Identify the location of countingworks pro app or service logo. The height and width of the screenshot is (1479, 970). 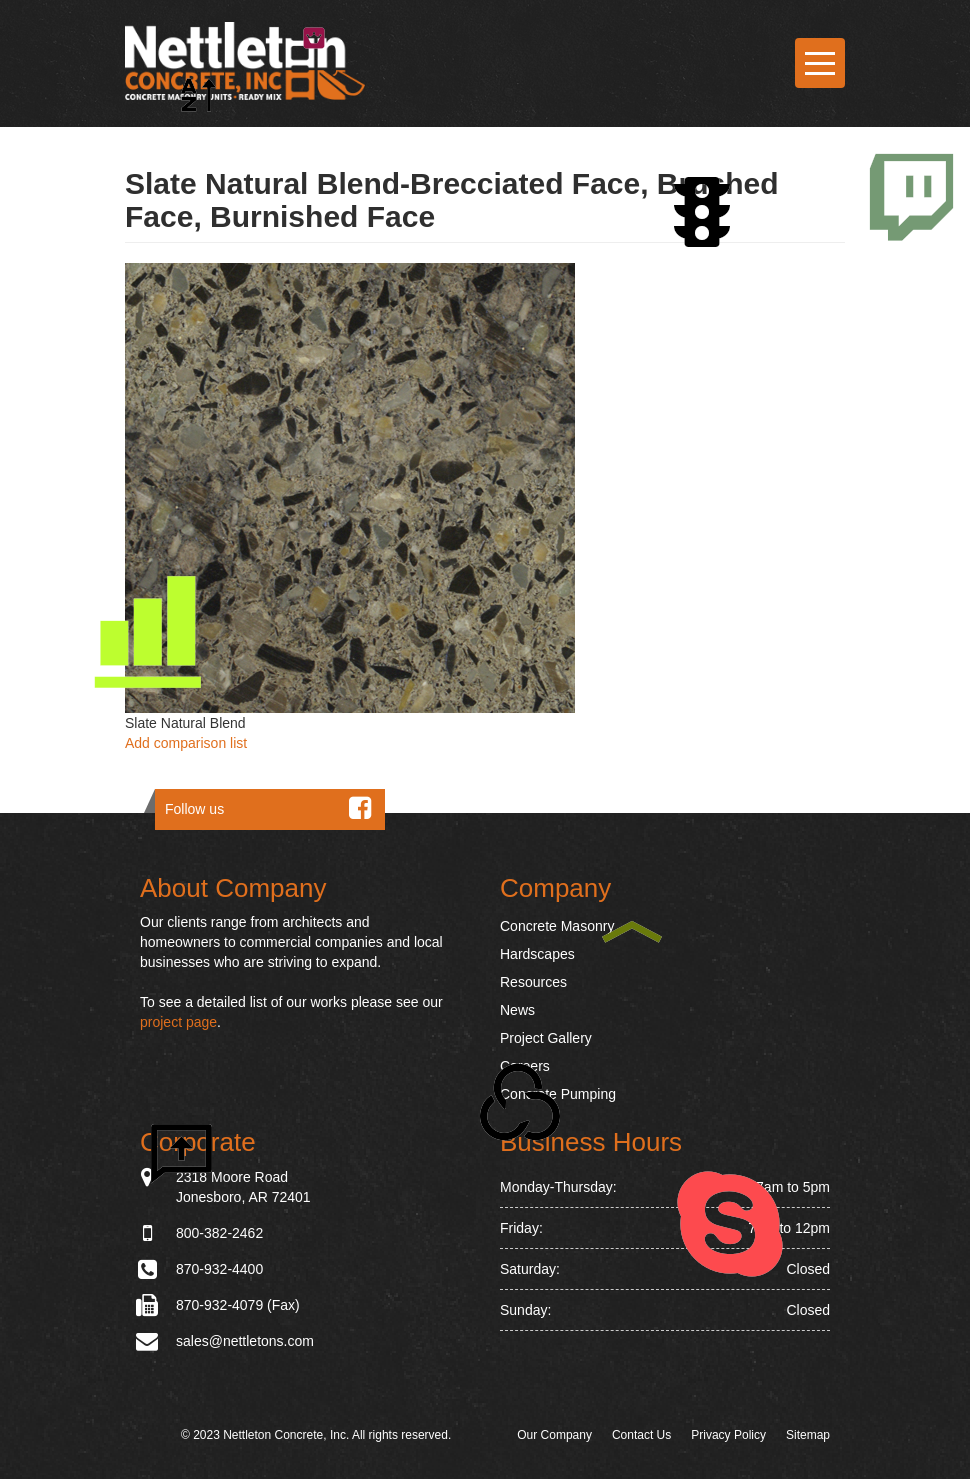
(520, 1102).